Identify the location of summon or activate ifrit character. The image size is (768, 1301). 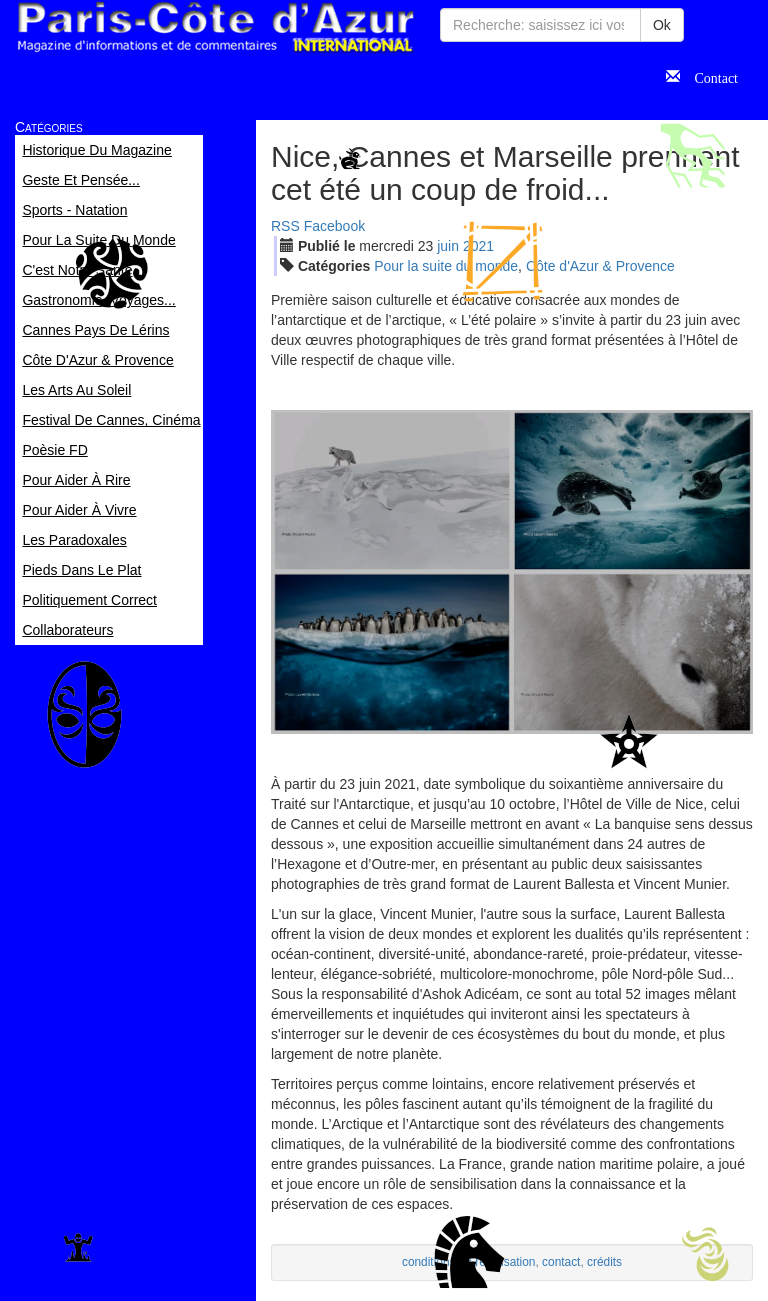
(78, 1247).